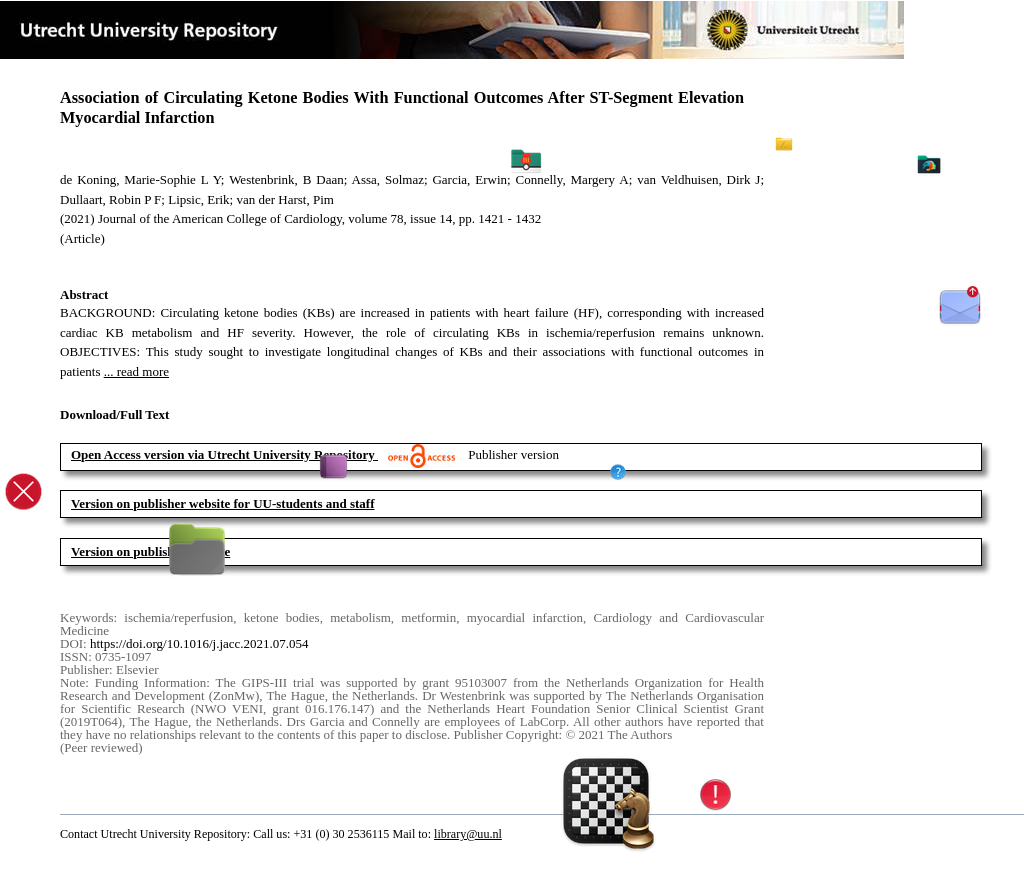  Describe the element at coordinates (23, 491) in the screenshot. I see `indicates an Insync sync error or failure` at that location.